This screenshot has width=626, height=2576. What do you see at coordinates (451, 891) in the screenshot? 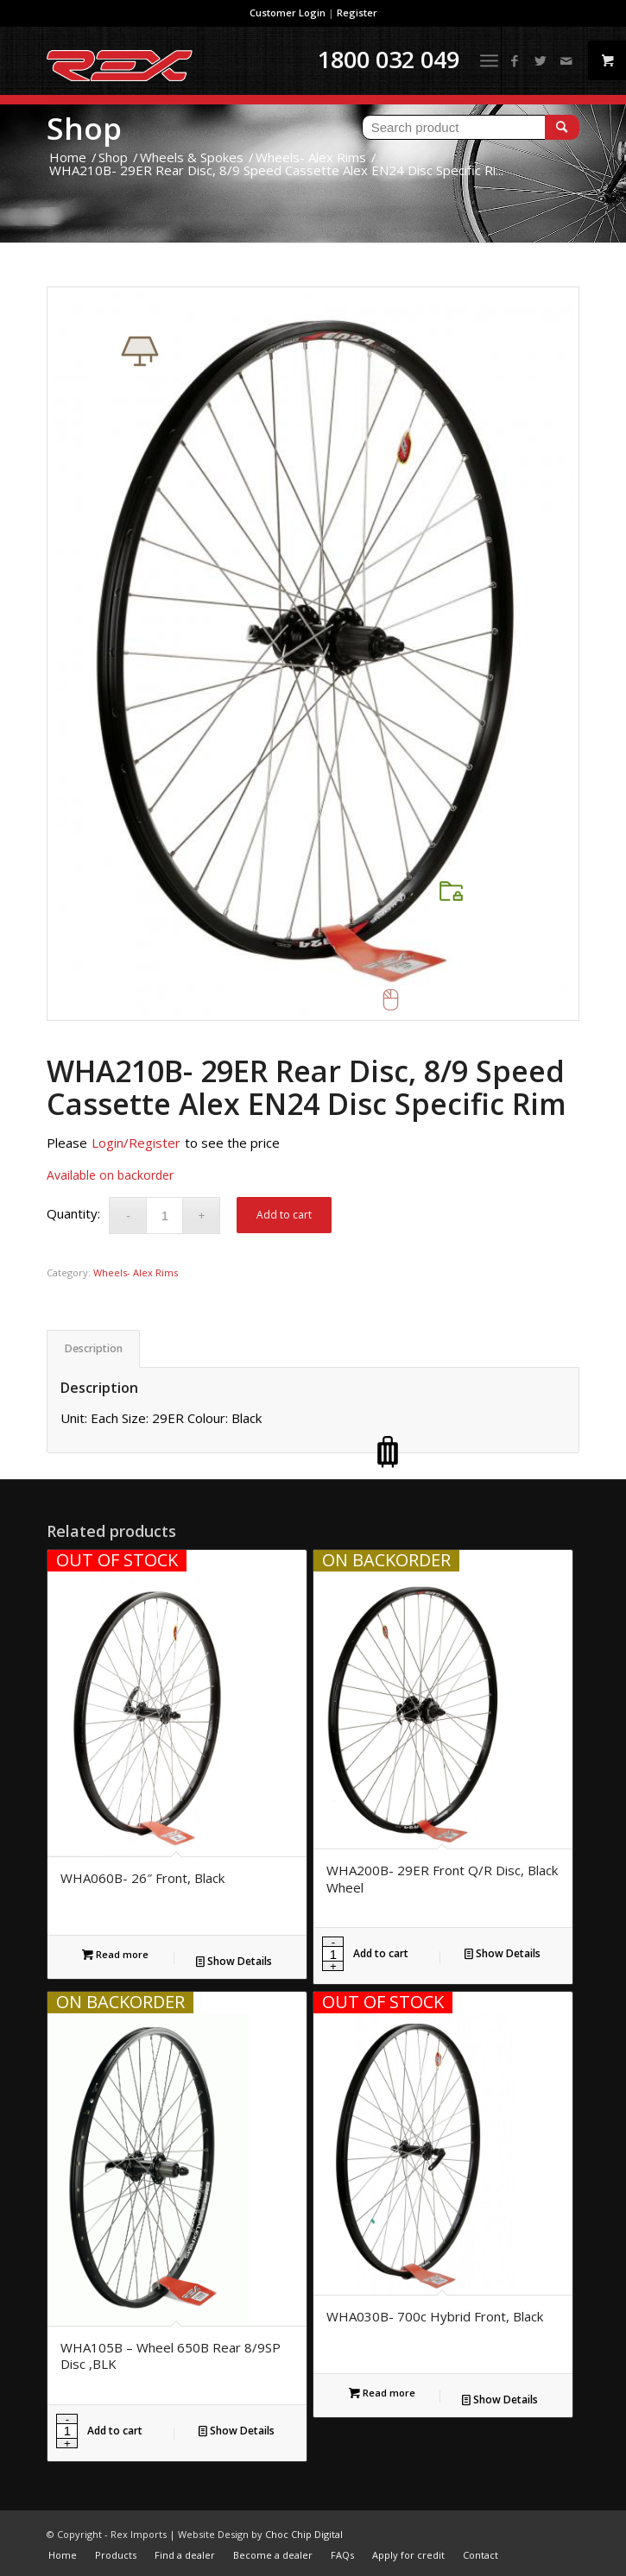
I see `access a password-protected folder` at bounding box center [451, 891].